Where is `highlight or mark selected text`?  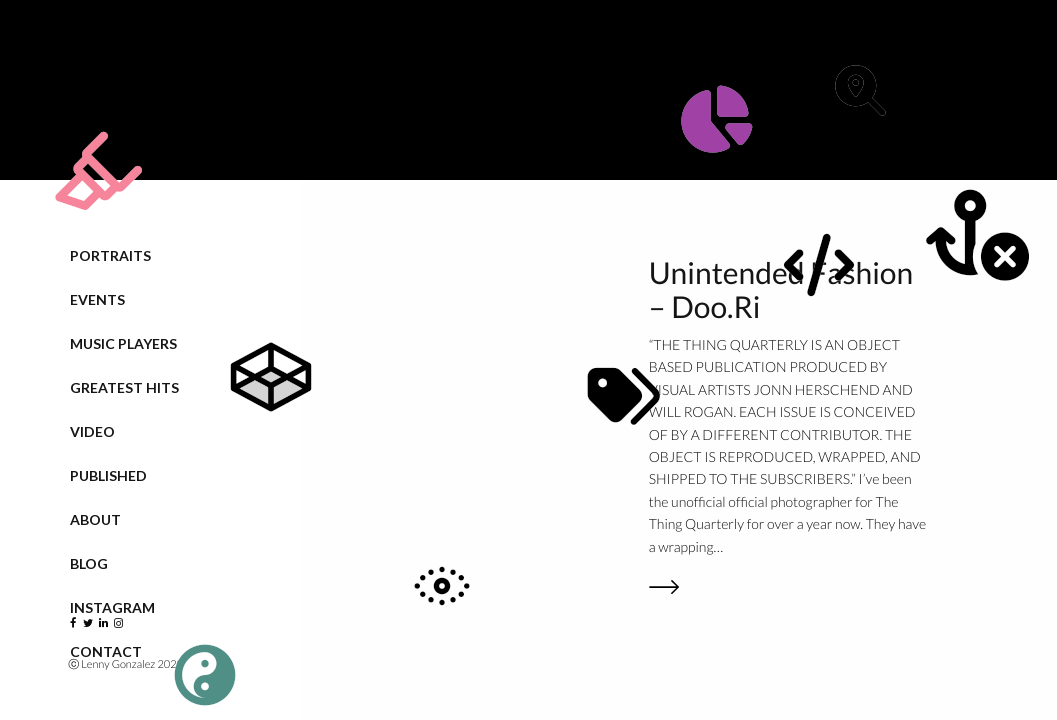 highlight or mark selected text is located at coordinates (96, 174).